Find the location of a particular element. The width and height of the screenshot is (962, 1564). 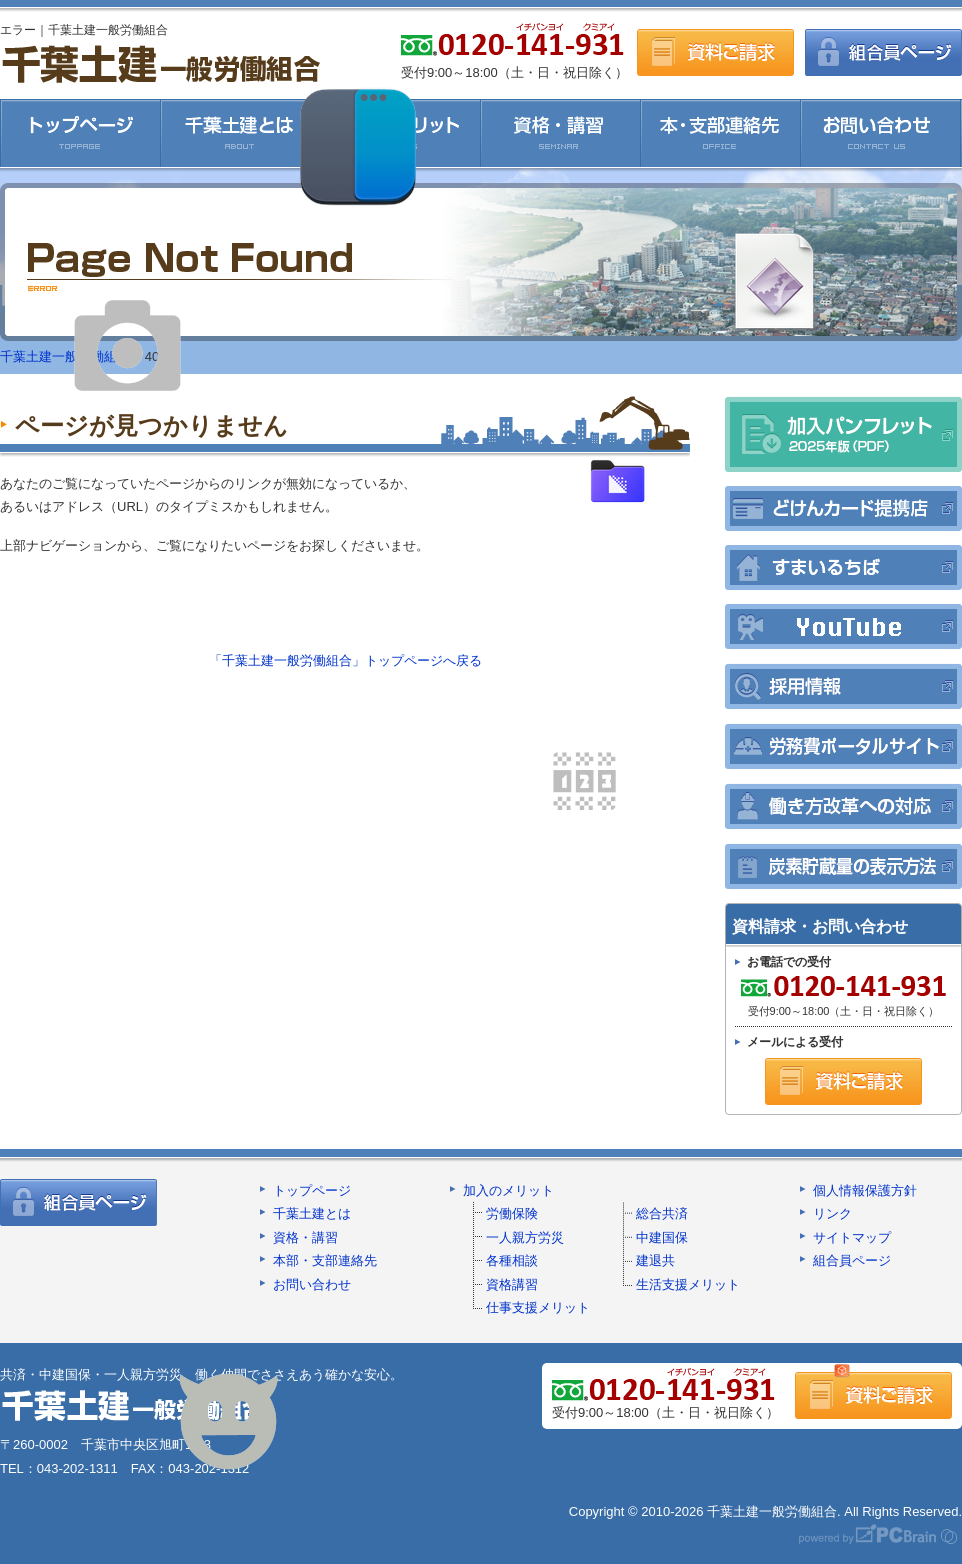

access privacy and security settings is located at coordinates (584, 783).